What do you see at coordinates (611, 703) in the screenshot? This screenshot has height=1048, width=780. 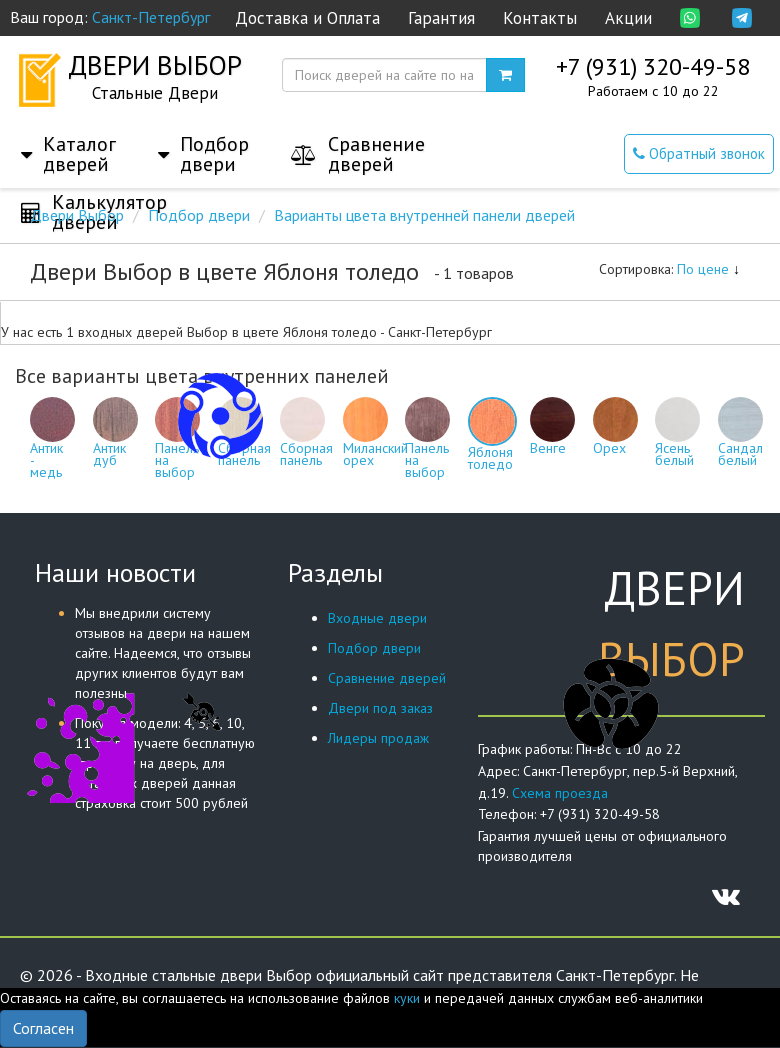 I see `select viola flower in a game inventory` at bounding box center [611, 703].